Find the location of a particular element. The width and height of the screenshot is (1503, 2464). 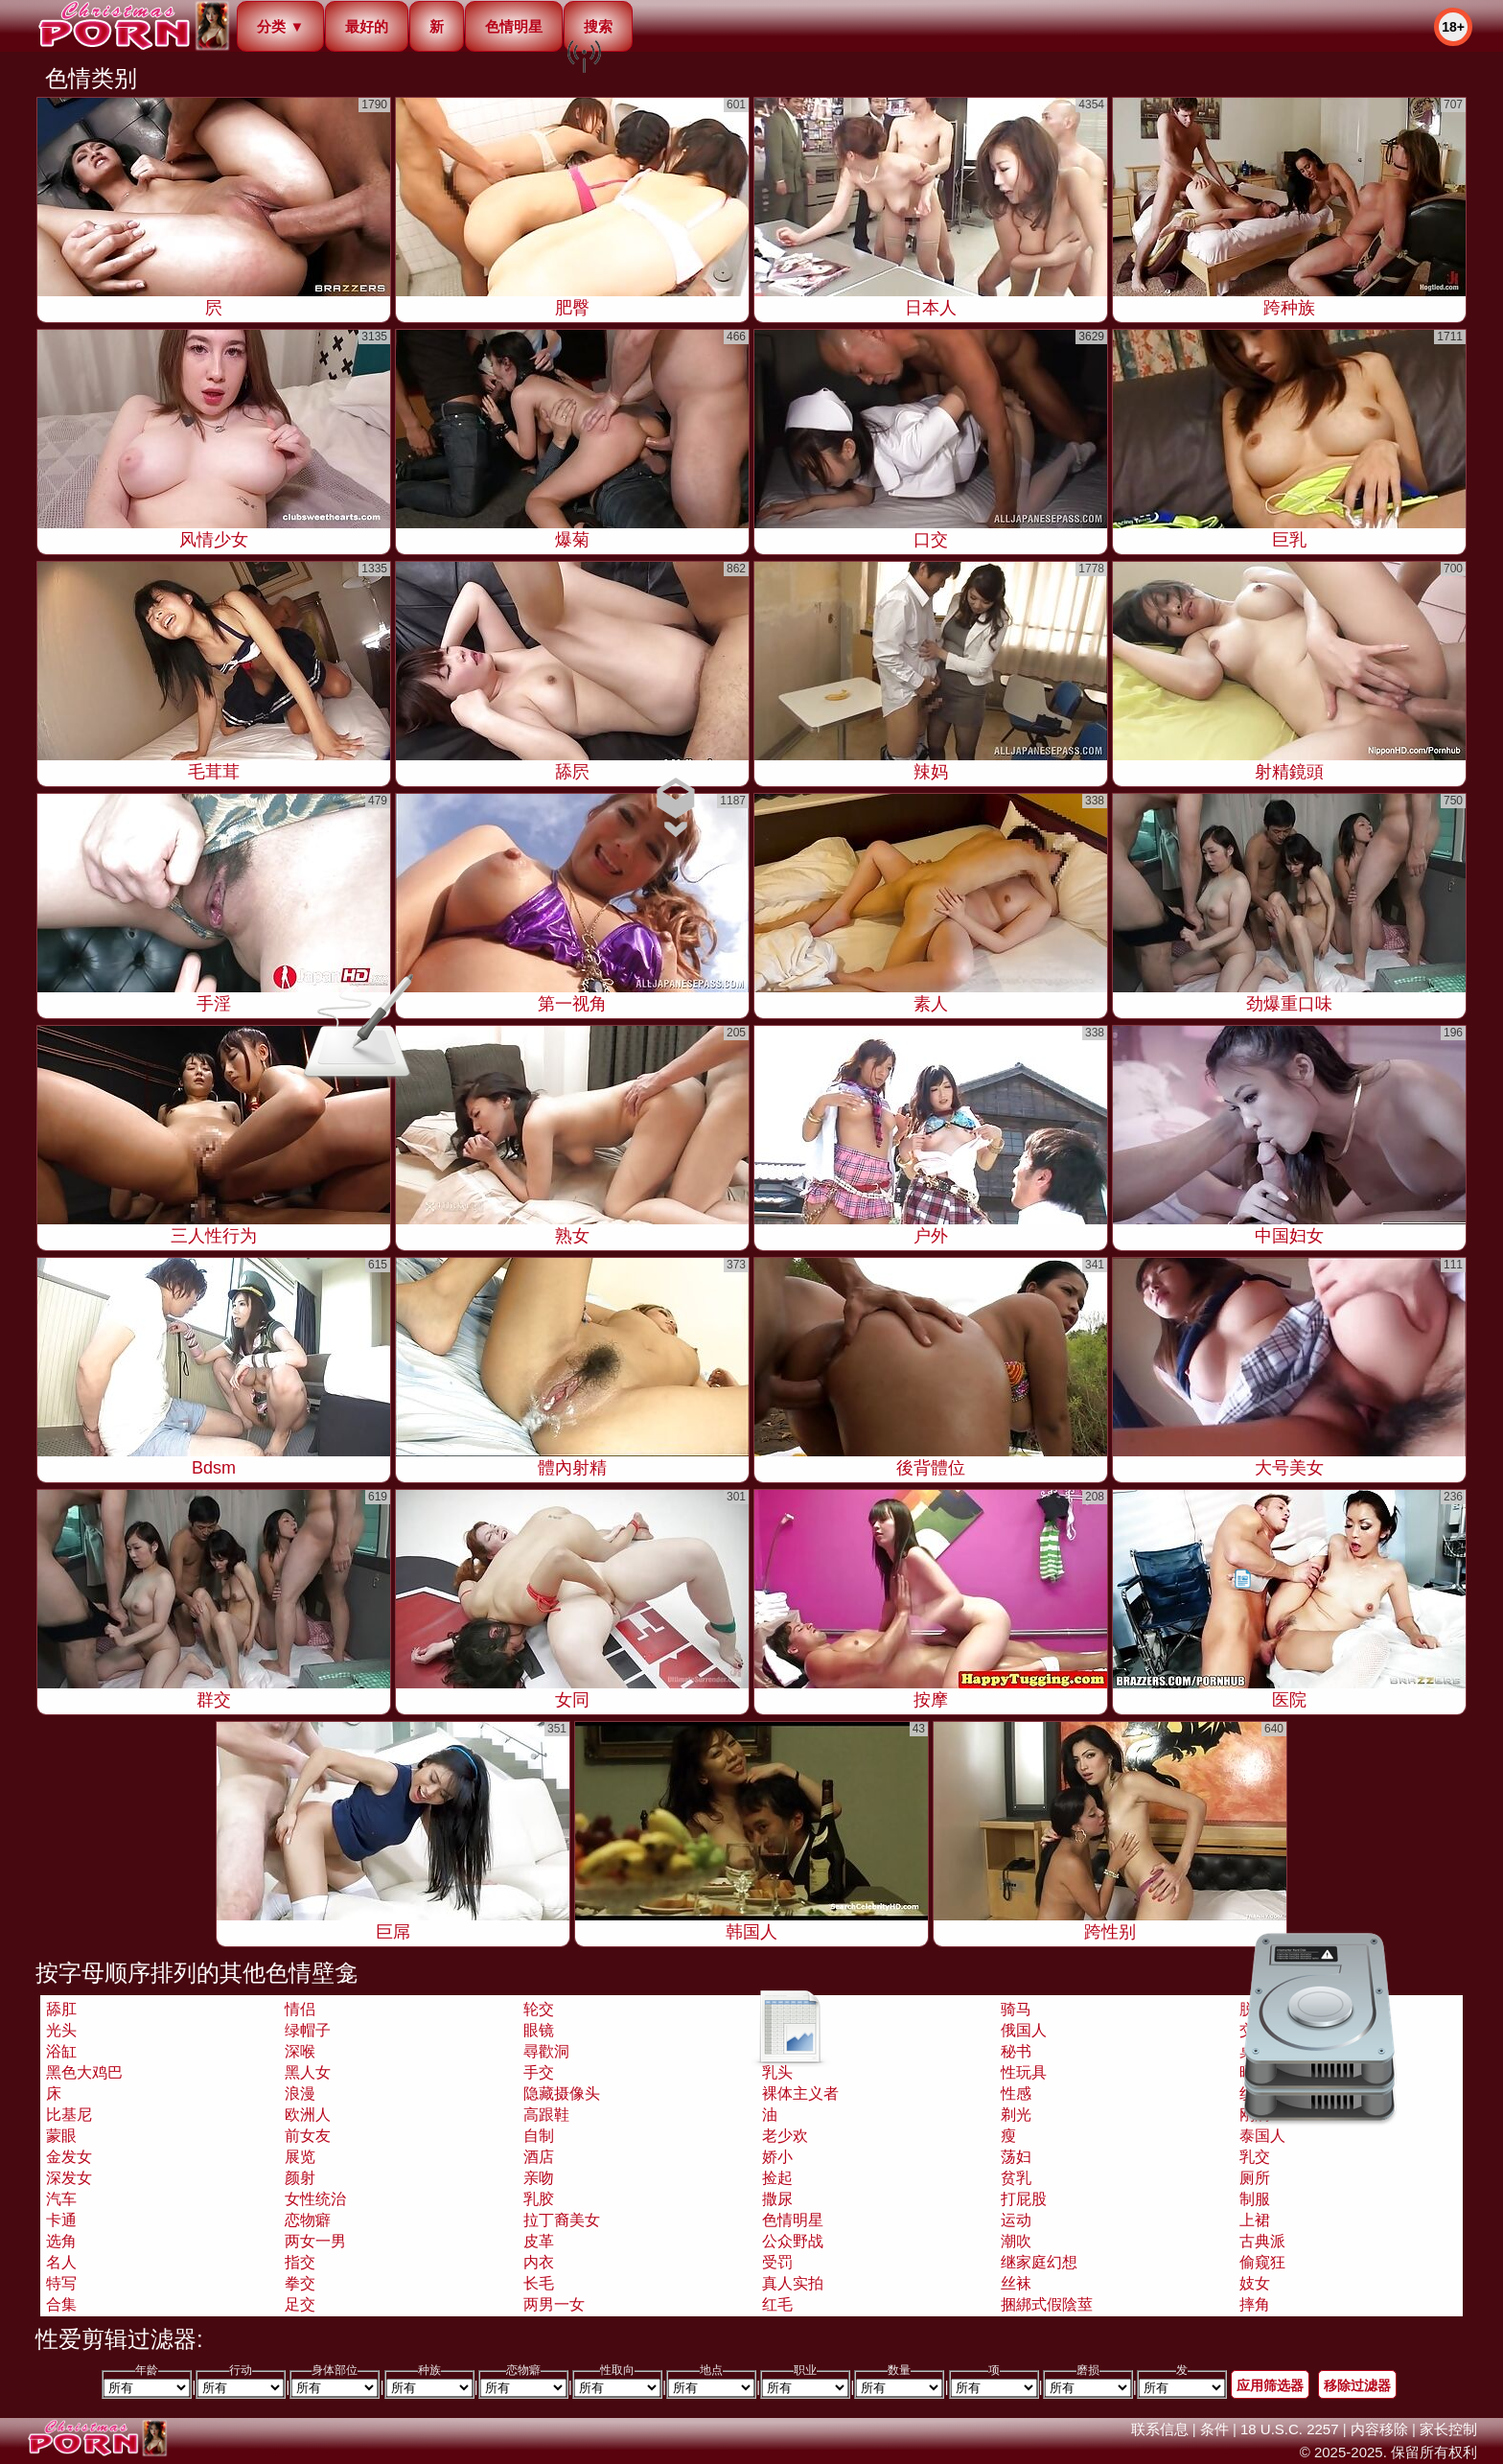

insert an object or 3D element into the document is located at coordinates (676, 807).